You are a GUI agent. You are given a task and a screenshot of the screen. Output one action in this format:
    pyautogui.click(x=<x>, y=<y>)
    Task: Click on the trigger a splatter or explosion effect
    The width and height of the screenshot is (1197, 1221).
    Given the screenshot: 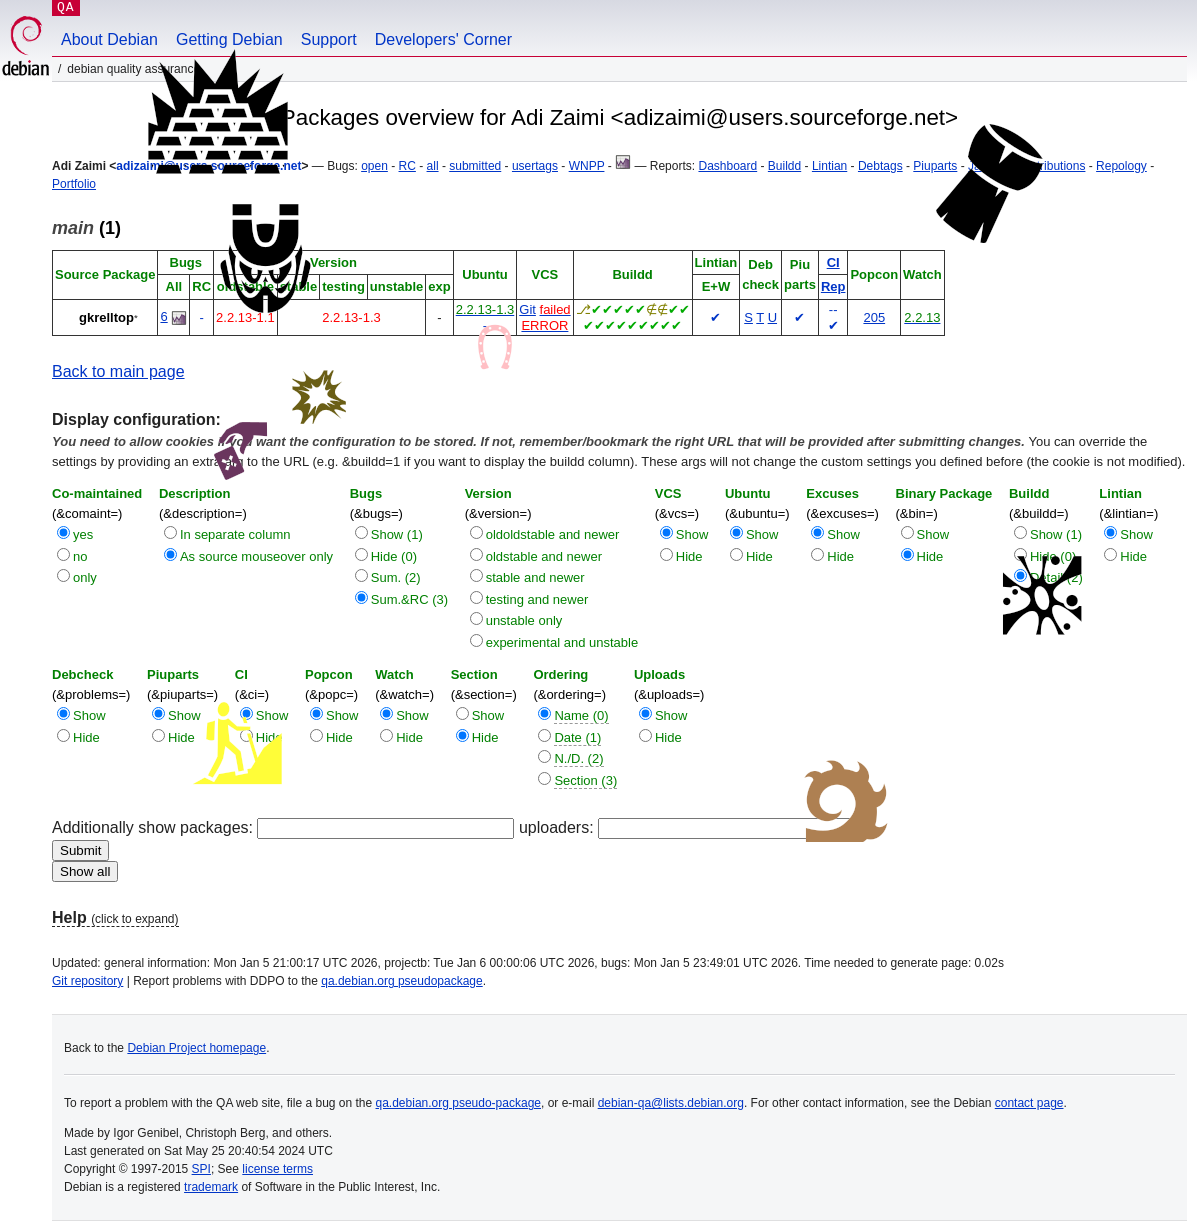 What is the action you would take?
    pyautogui.click(x=1042, y=595)
    